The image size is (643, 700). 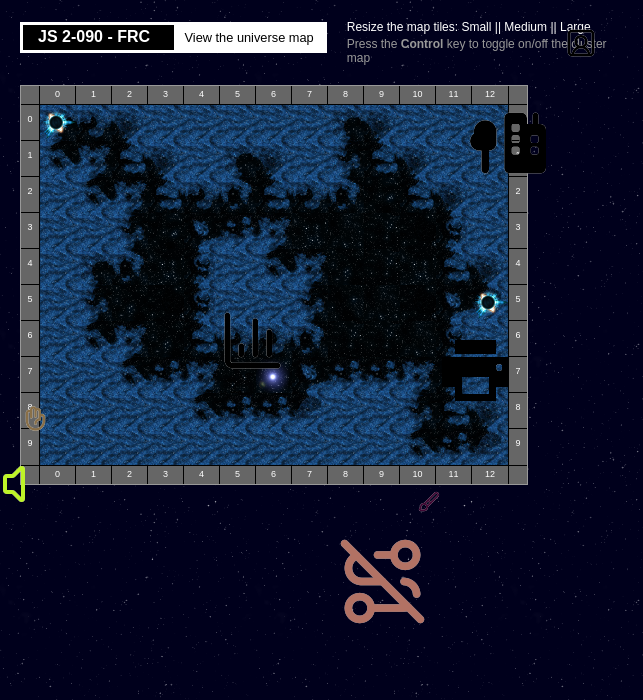 What do you see at coordinates (429, 502) in the screenshot?
I see `access drawing or painting tools` at bounding box center [429, 502].